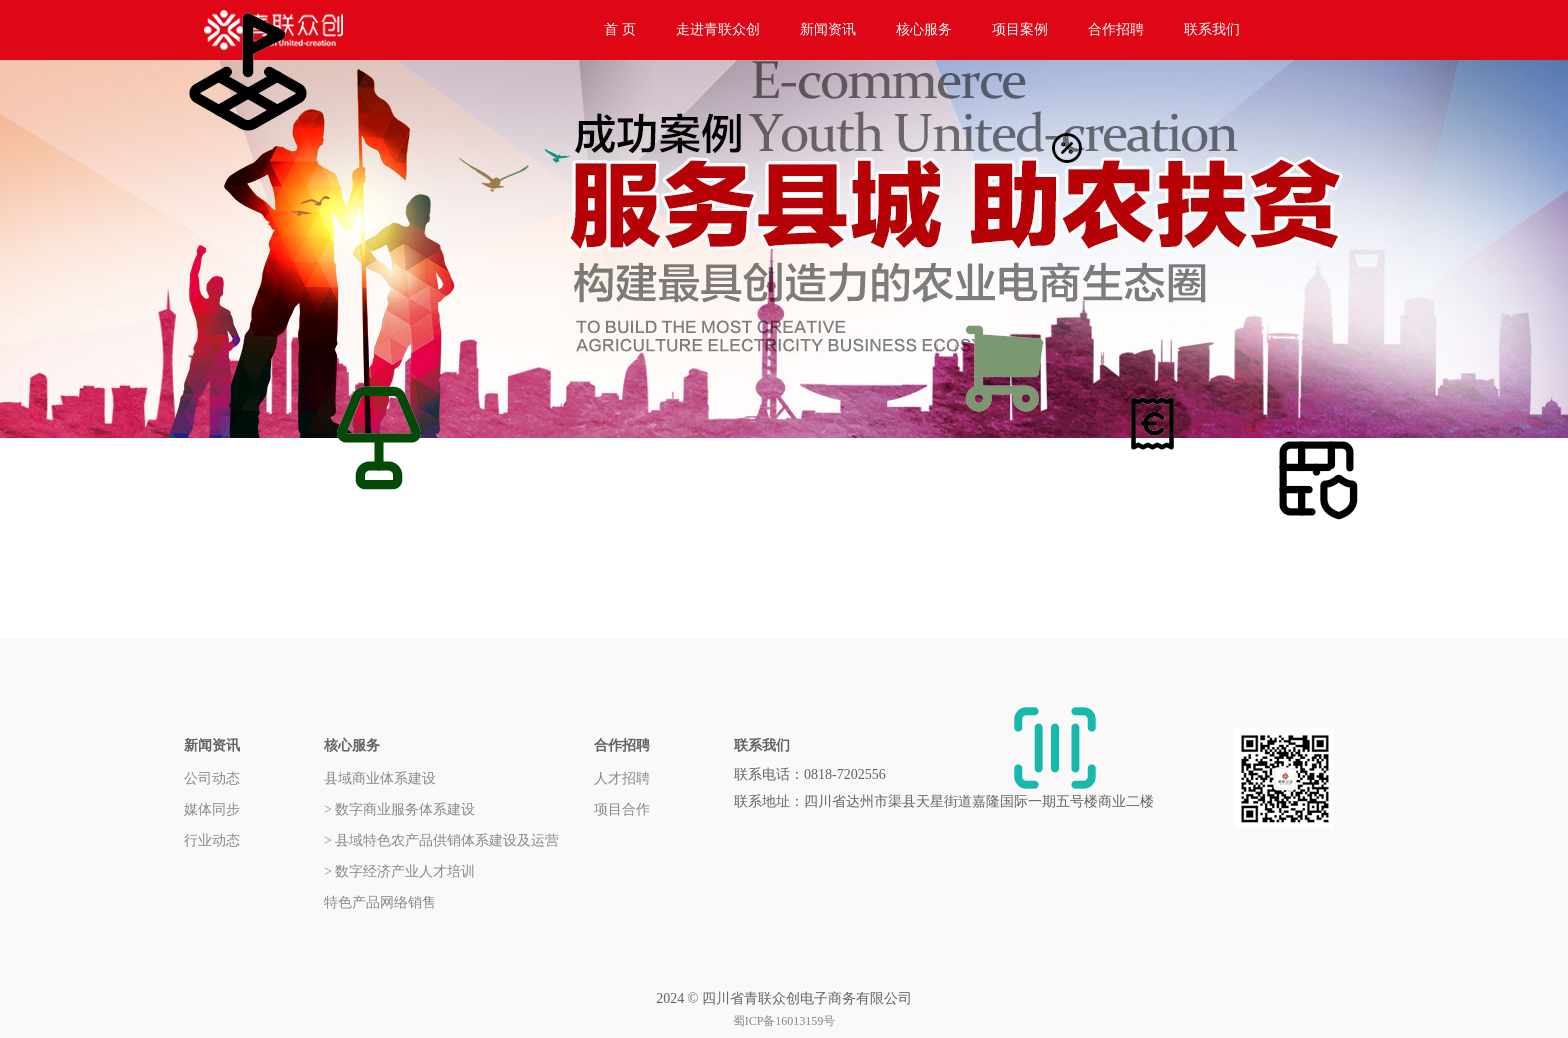 The height and width of the screenshot is (1038, 1568). Describe the element at coordinates (1316, 478) in the screenshot. I see `enable firewall protection` at that location.